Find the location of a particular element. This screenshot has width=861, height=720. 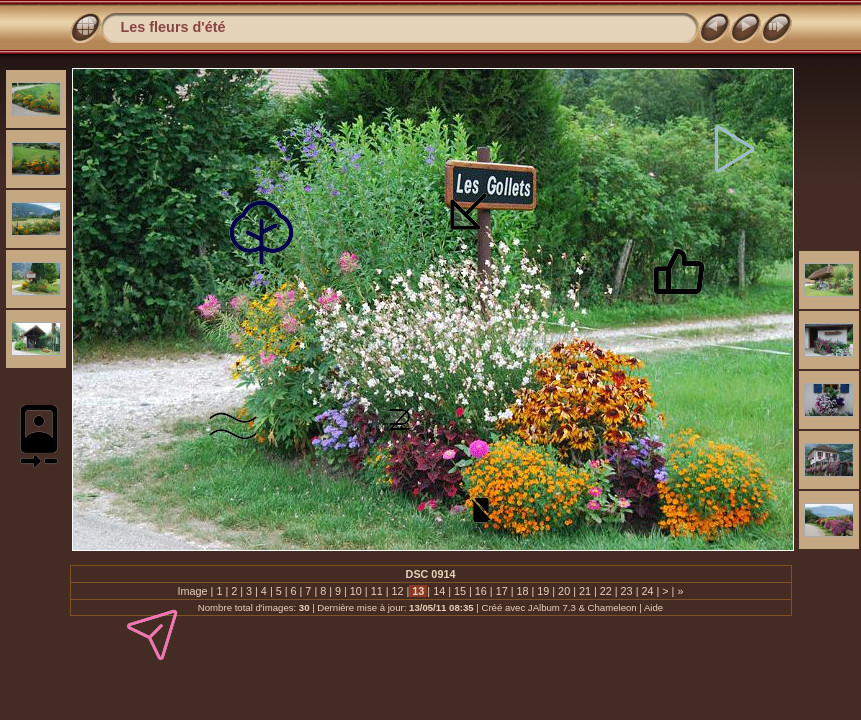

mobile device disabled or unavailable is located at coordinates (481, 510).